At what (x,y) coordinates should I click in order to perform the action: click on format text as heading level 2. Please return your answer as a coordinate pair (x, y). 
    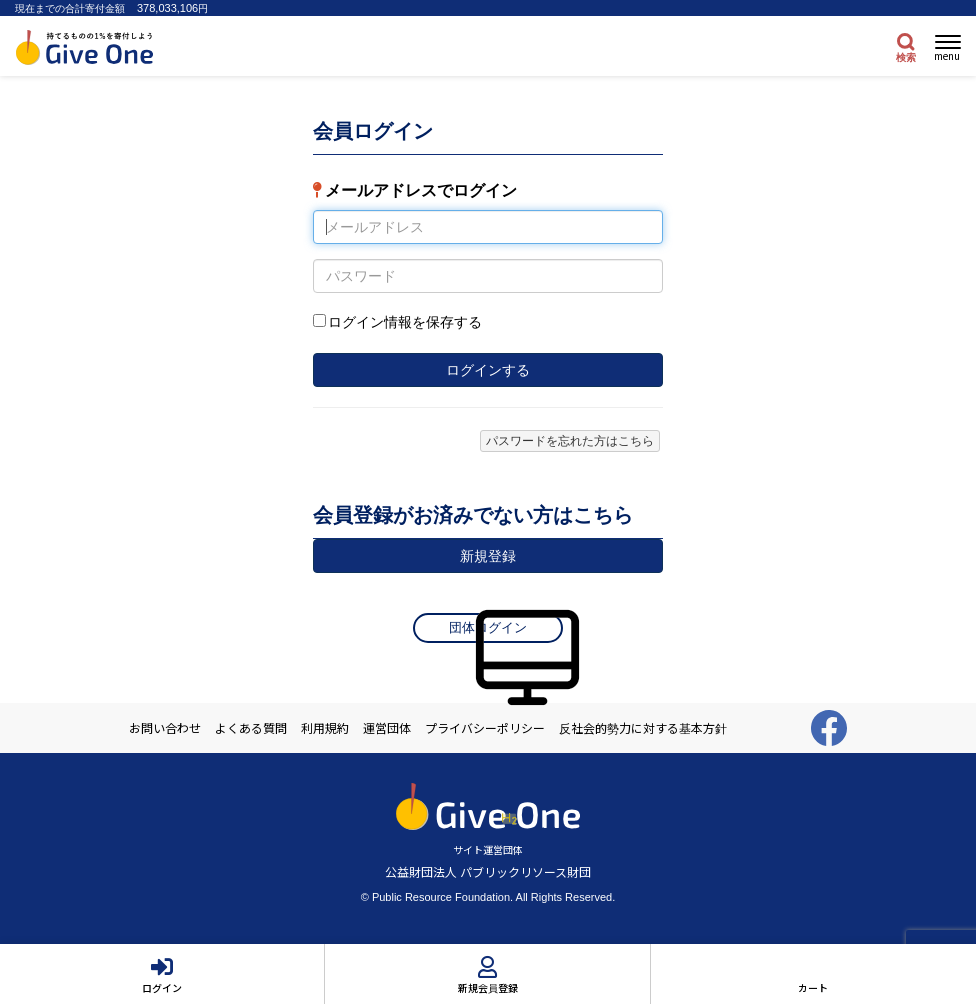
    Looking at the image, I should click on (508, 818).